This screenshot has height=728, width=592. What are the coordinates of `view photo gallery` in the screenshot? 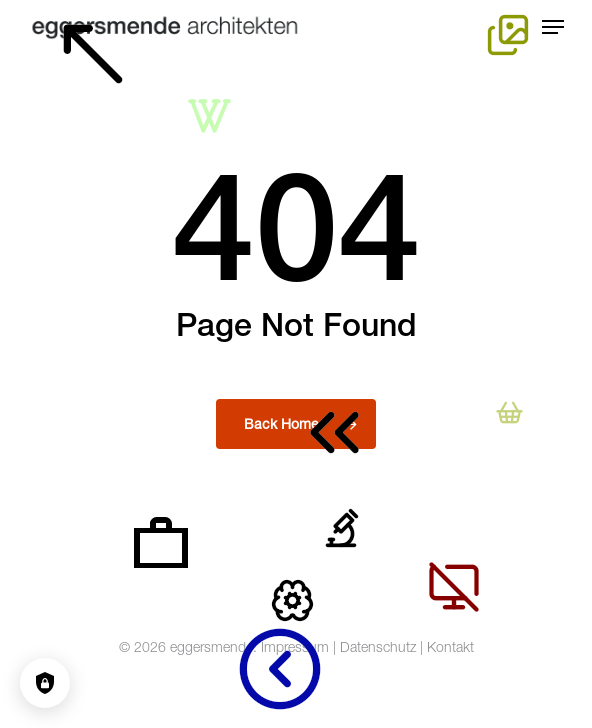 It's located at (508, 35).